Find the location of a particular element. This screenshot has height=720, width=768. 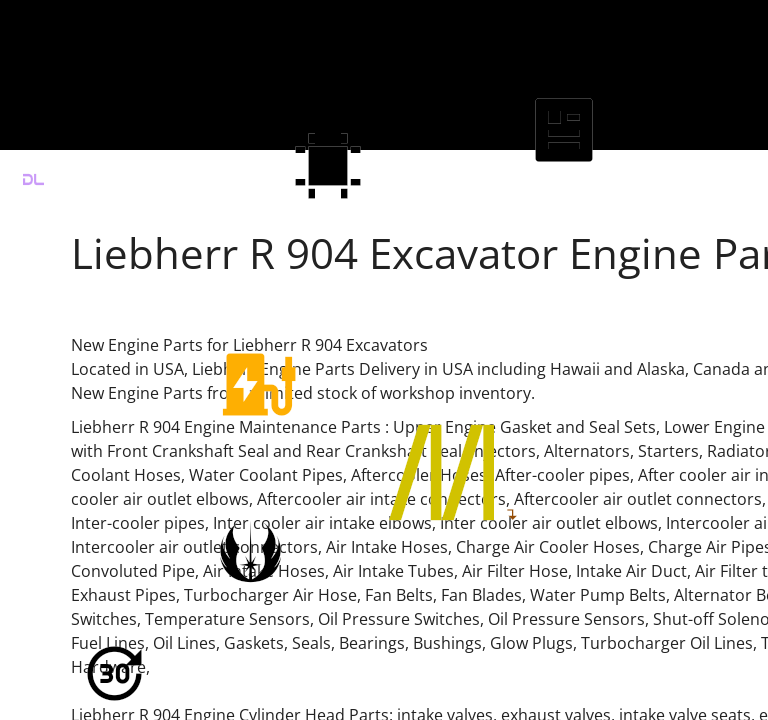

find nearby electric vehicle charging stations is located at coordinates (257, 384).